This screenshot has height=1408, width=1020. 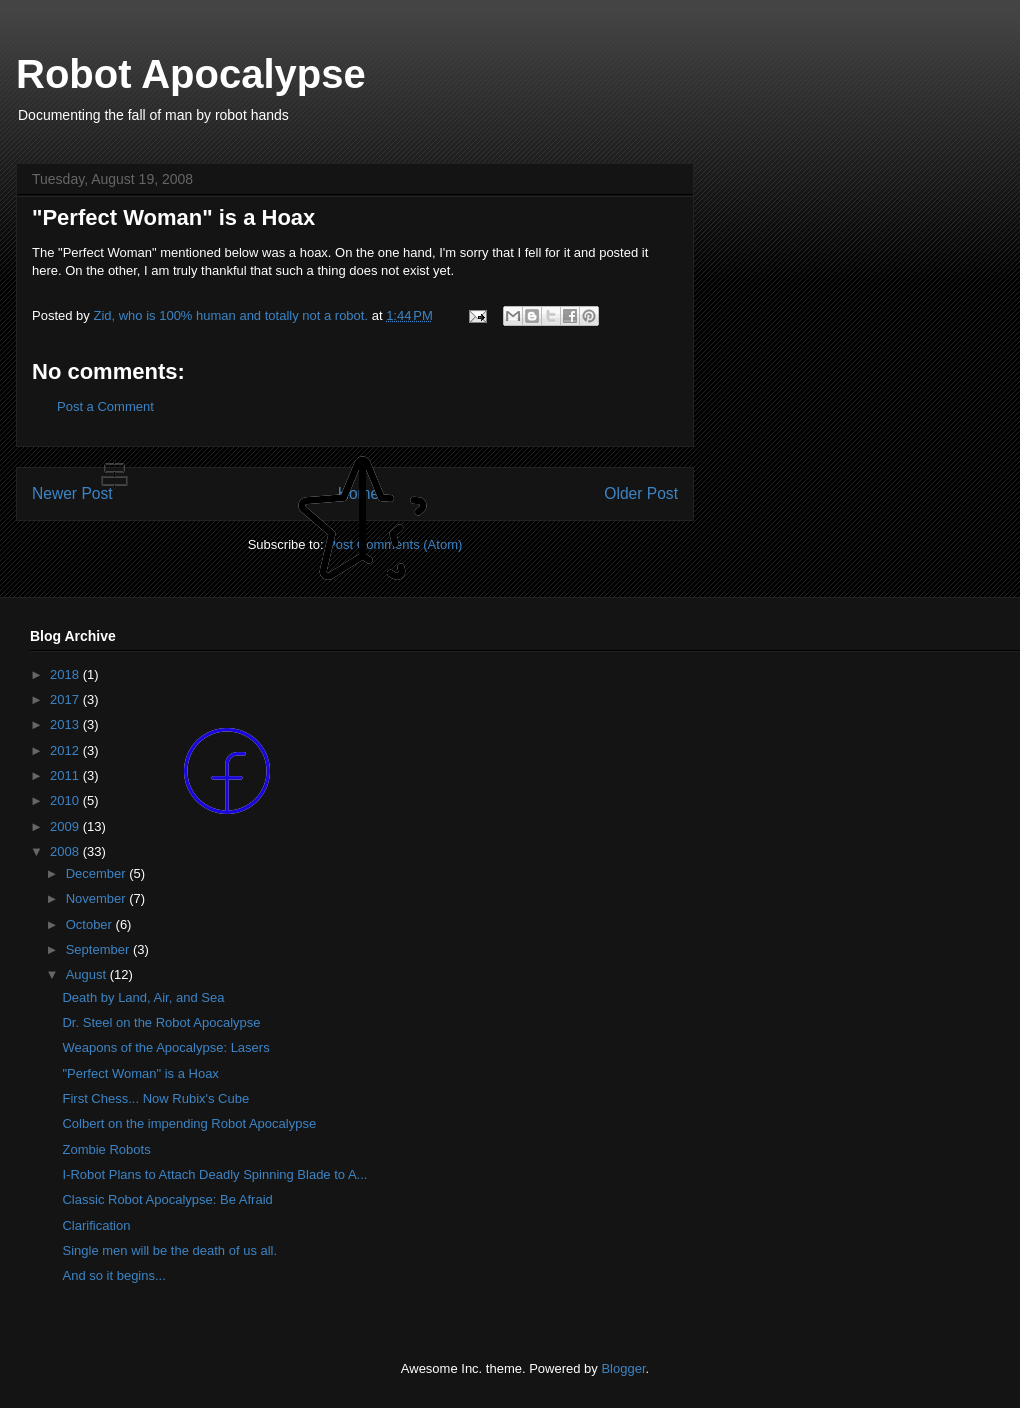 I want to click on open Facebook app, so click(x=227, y=771).